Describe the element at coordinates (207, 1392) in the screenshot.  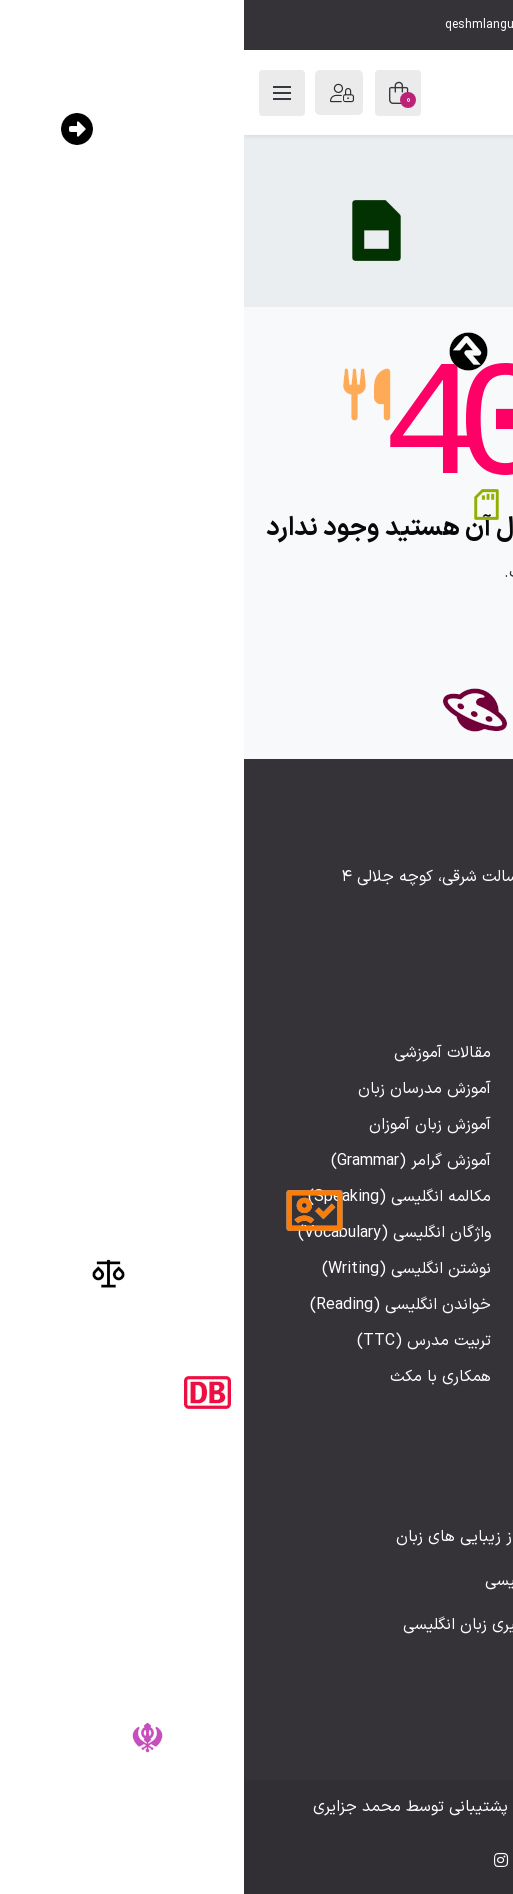
I see `deutsche bahn logo - german railway company` at that location.